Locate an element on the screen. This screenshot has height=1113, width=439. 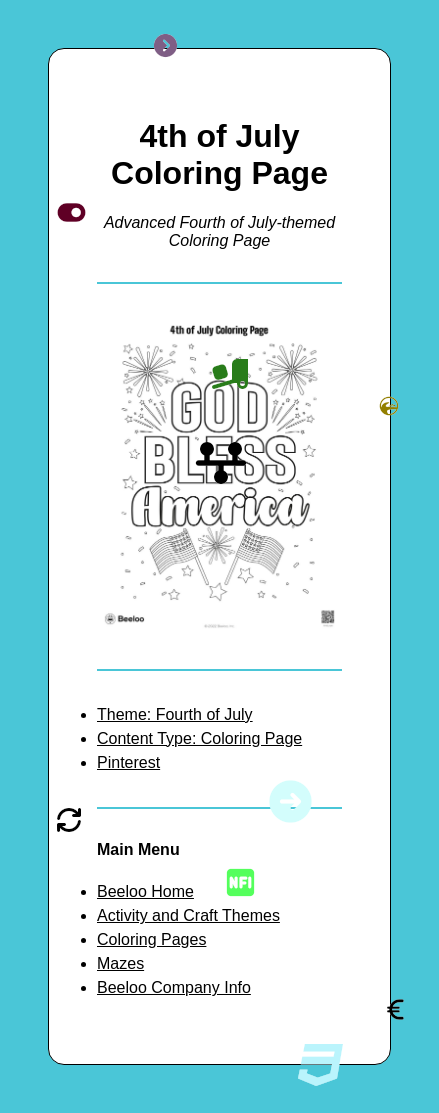
css3 logo is located at coordinates (322, 1065).